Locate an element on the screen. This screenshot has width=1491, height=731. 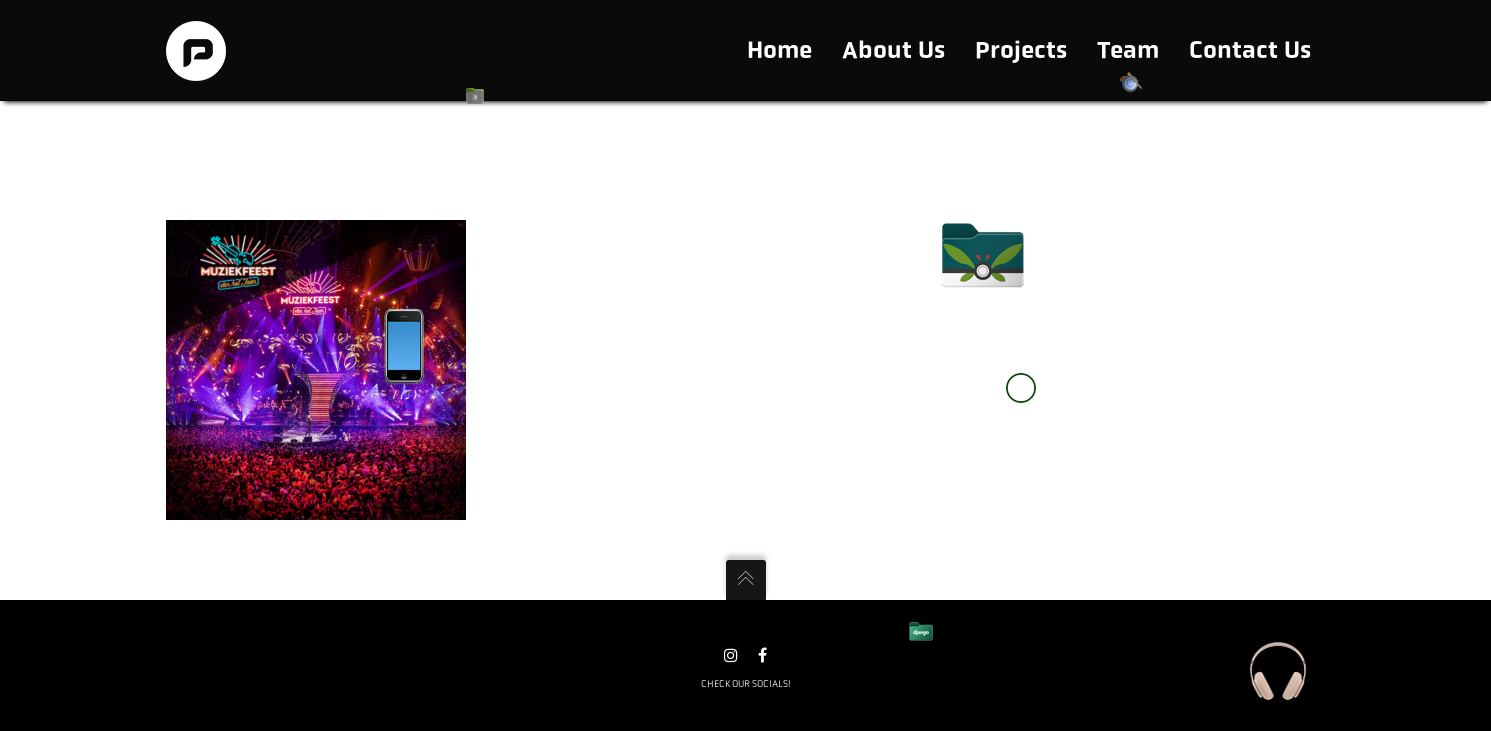
sync services application icon is located at coordinates (1131, 82).